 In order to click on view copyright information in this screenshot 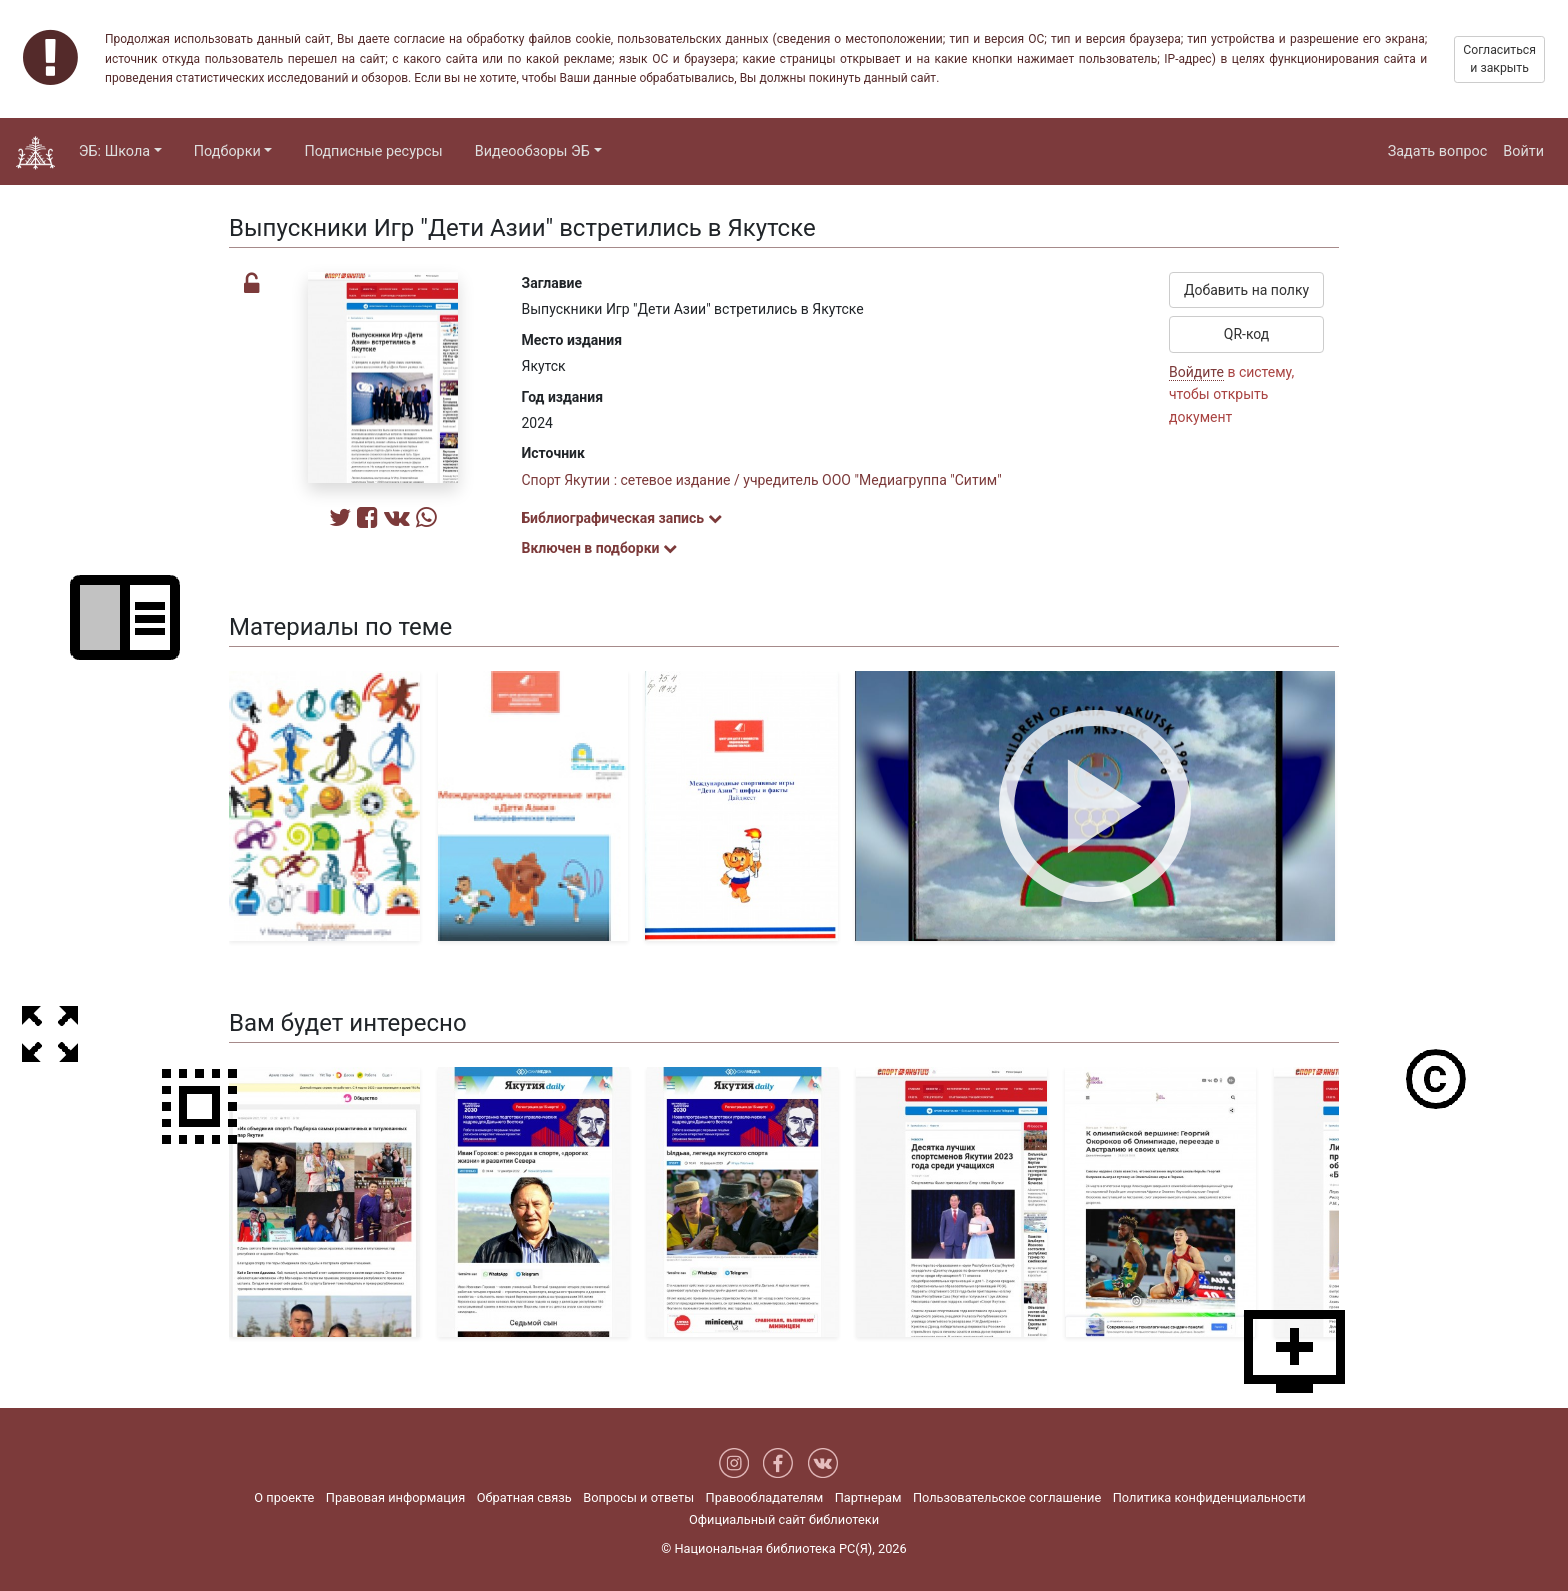, I will do `click(1436, 1079)`.